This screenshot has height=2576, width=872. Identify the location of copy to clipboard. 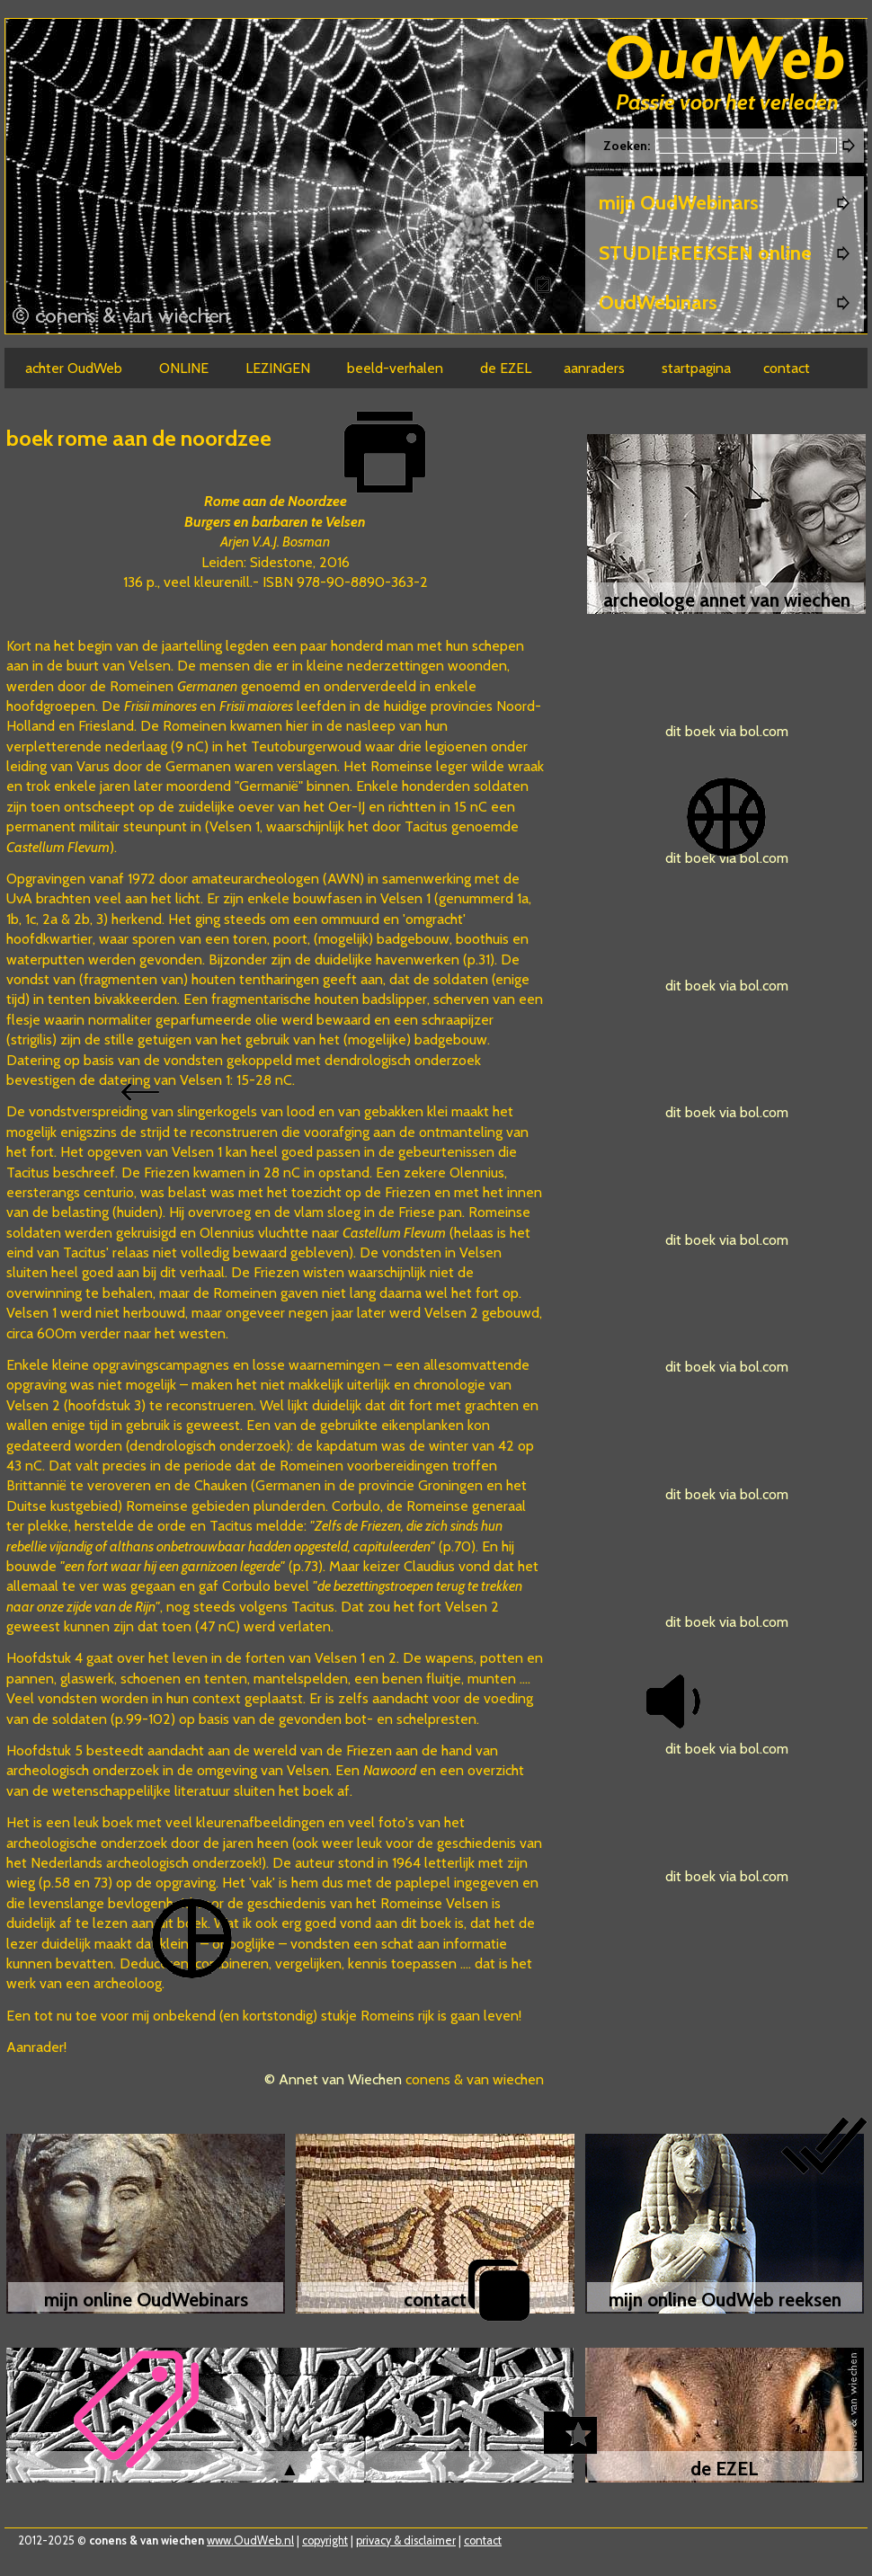
(499, 2290).